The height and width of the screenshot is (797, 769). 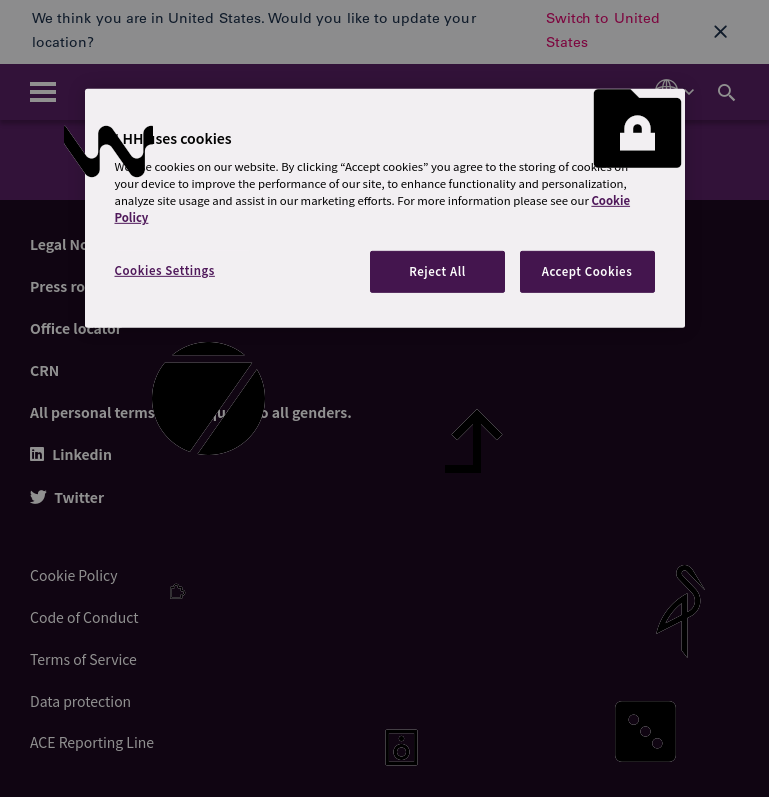 What do you see at coordinates (208, 398) in the screenshot?
I see `Framework7 mobile framework logo` at bounding box center [208, 398].